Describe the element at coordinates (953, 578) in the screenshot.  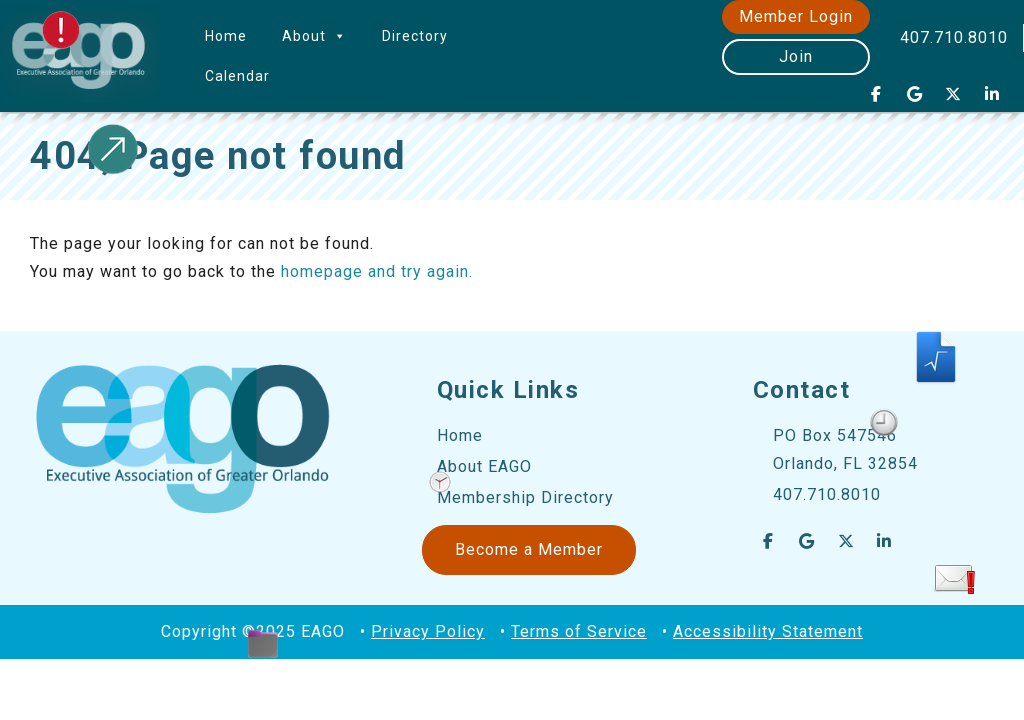
I see `mark email as important` at that location.